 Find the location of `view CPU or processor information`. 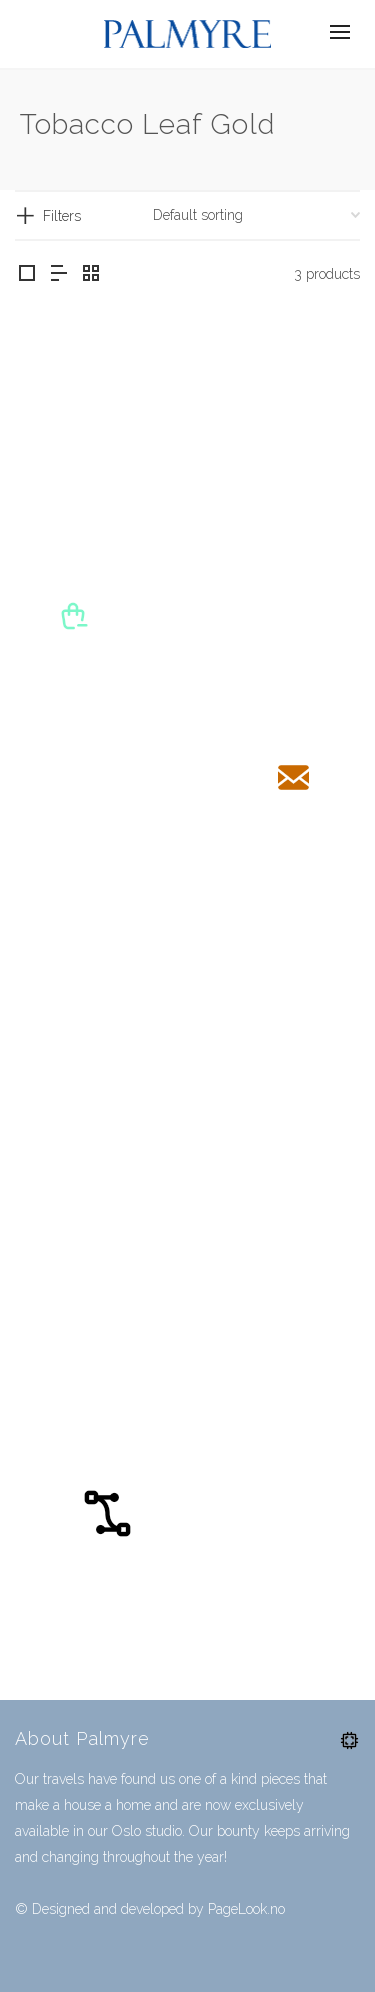

view CPU or processor information is located at coordinates (349, 1740).